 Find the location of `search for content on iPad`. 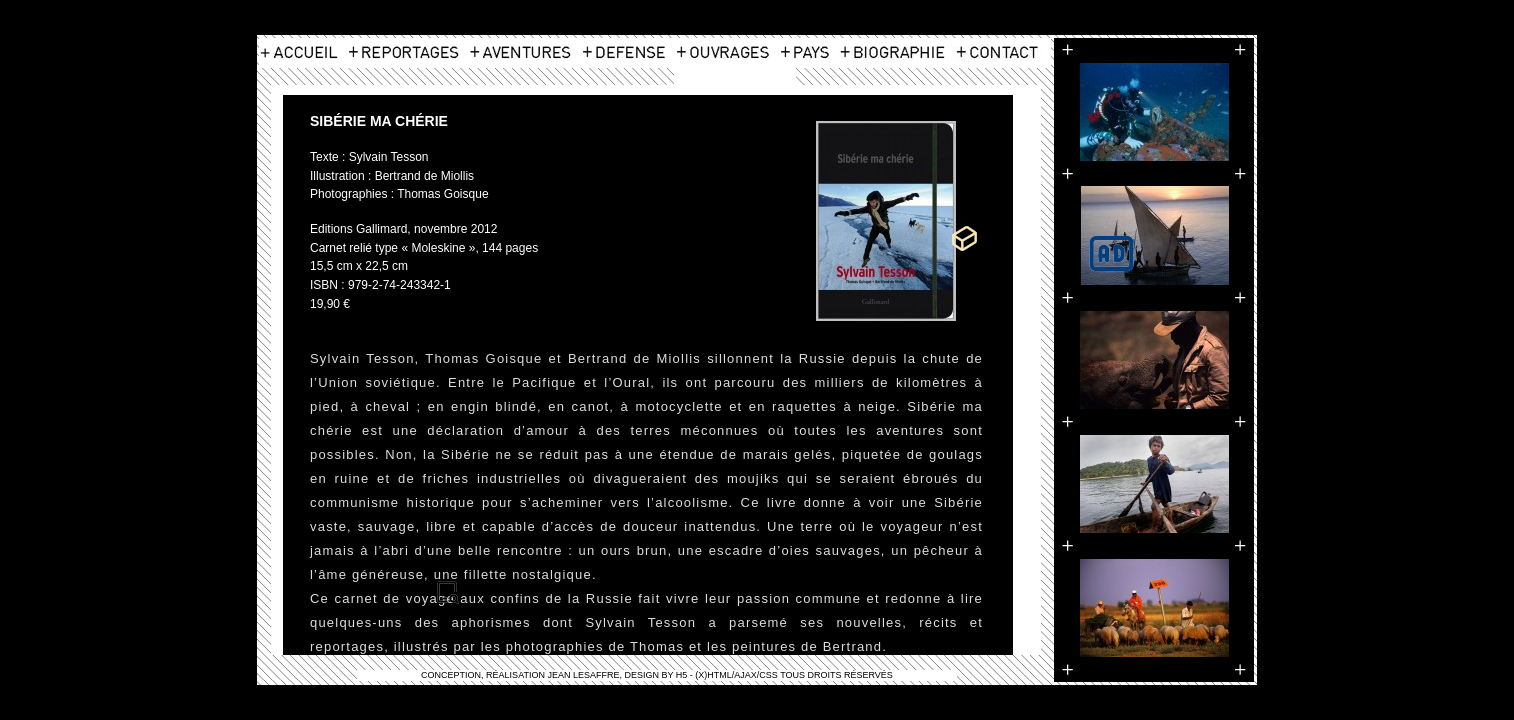

search for content on iPad is located at coordinates (447, 592).